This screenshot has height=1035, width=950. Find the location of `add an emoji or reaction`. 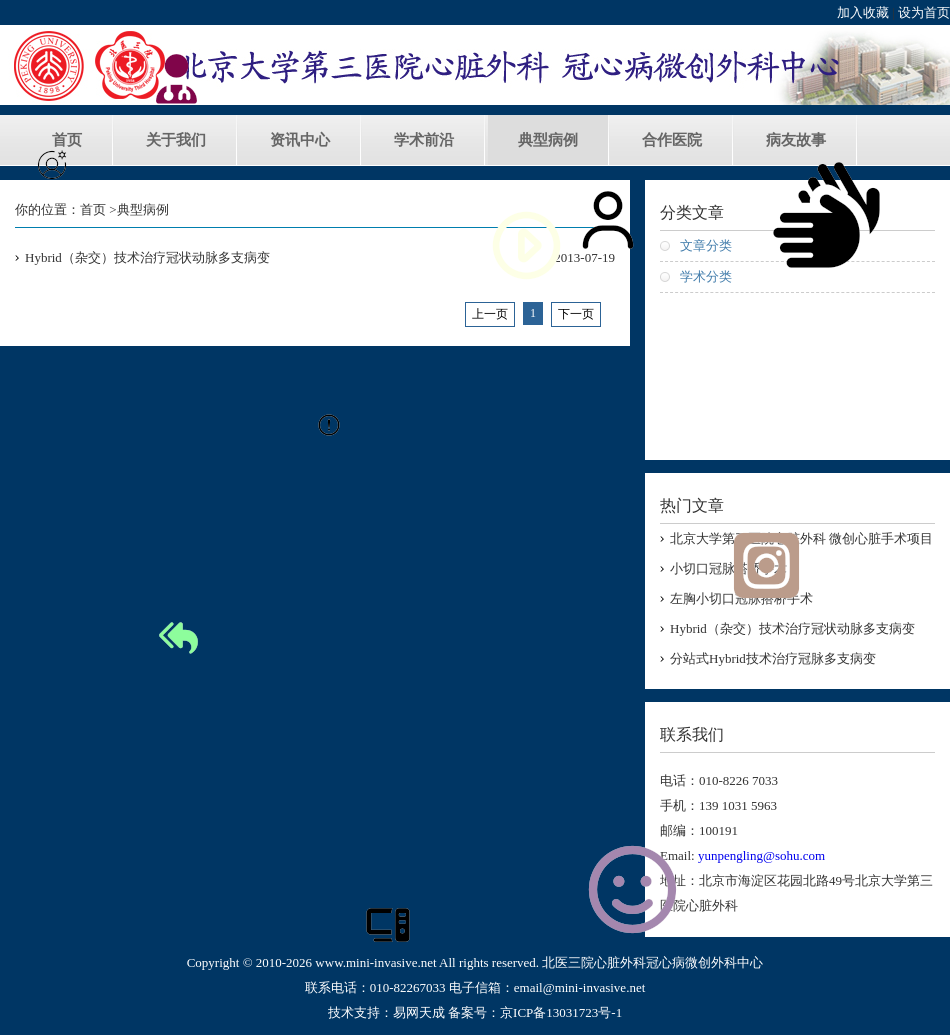

add an emoji or reaction is located at coordinates (632, 889).